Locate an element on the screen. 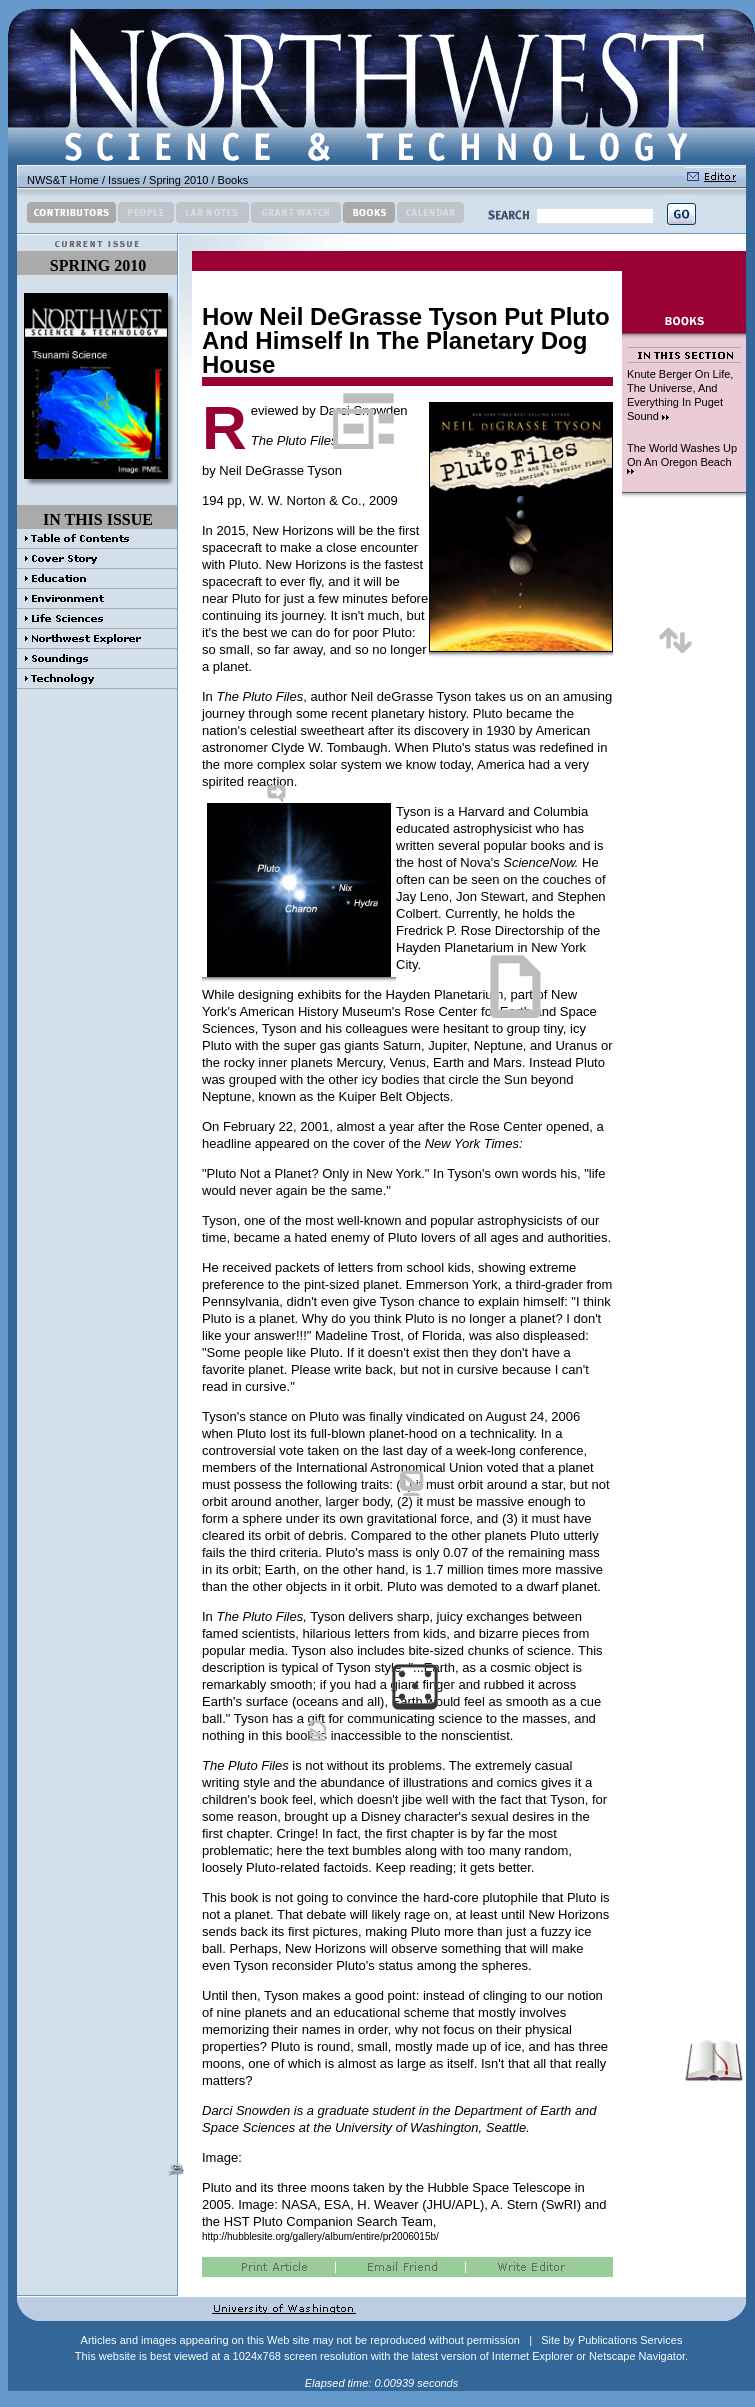  remove all items from the list is located at coordinates (368, 418).